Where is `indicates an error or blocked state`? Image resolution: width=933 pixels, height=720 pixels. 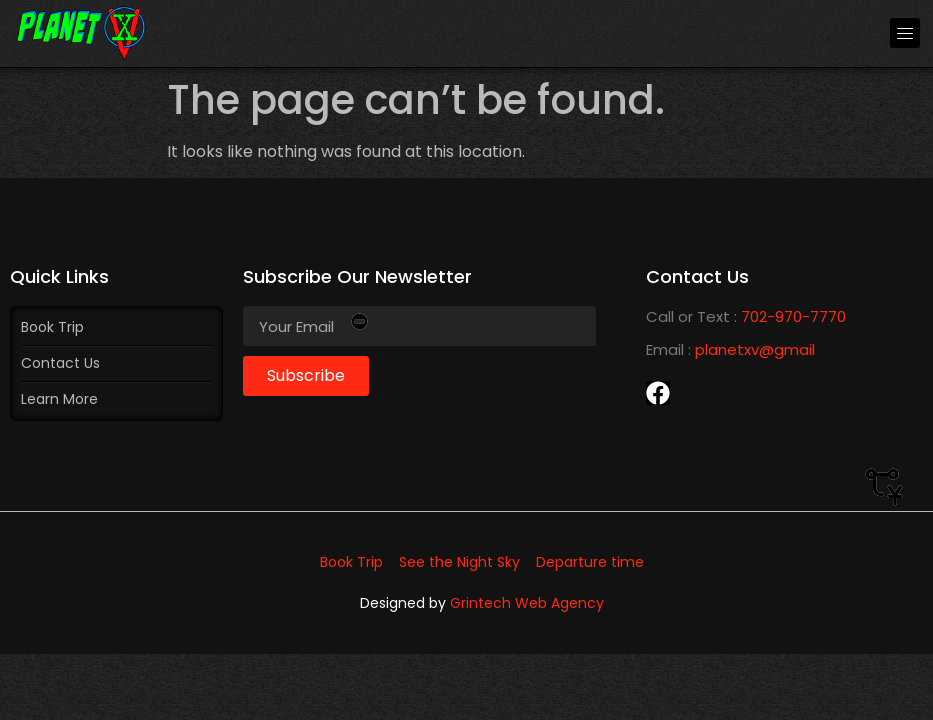
indicates an error or blocked state is located at coordinates (359, 321).